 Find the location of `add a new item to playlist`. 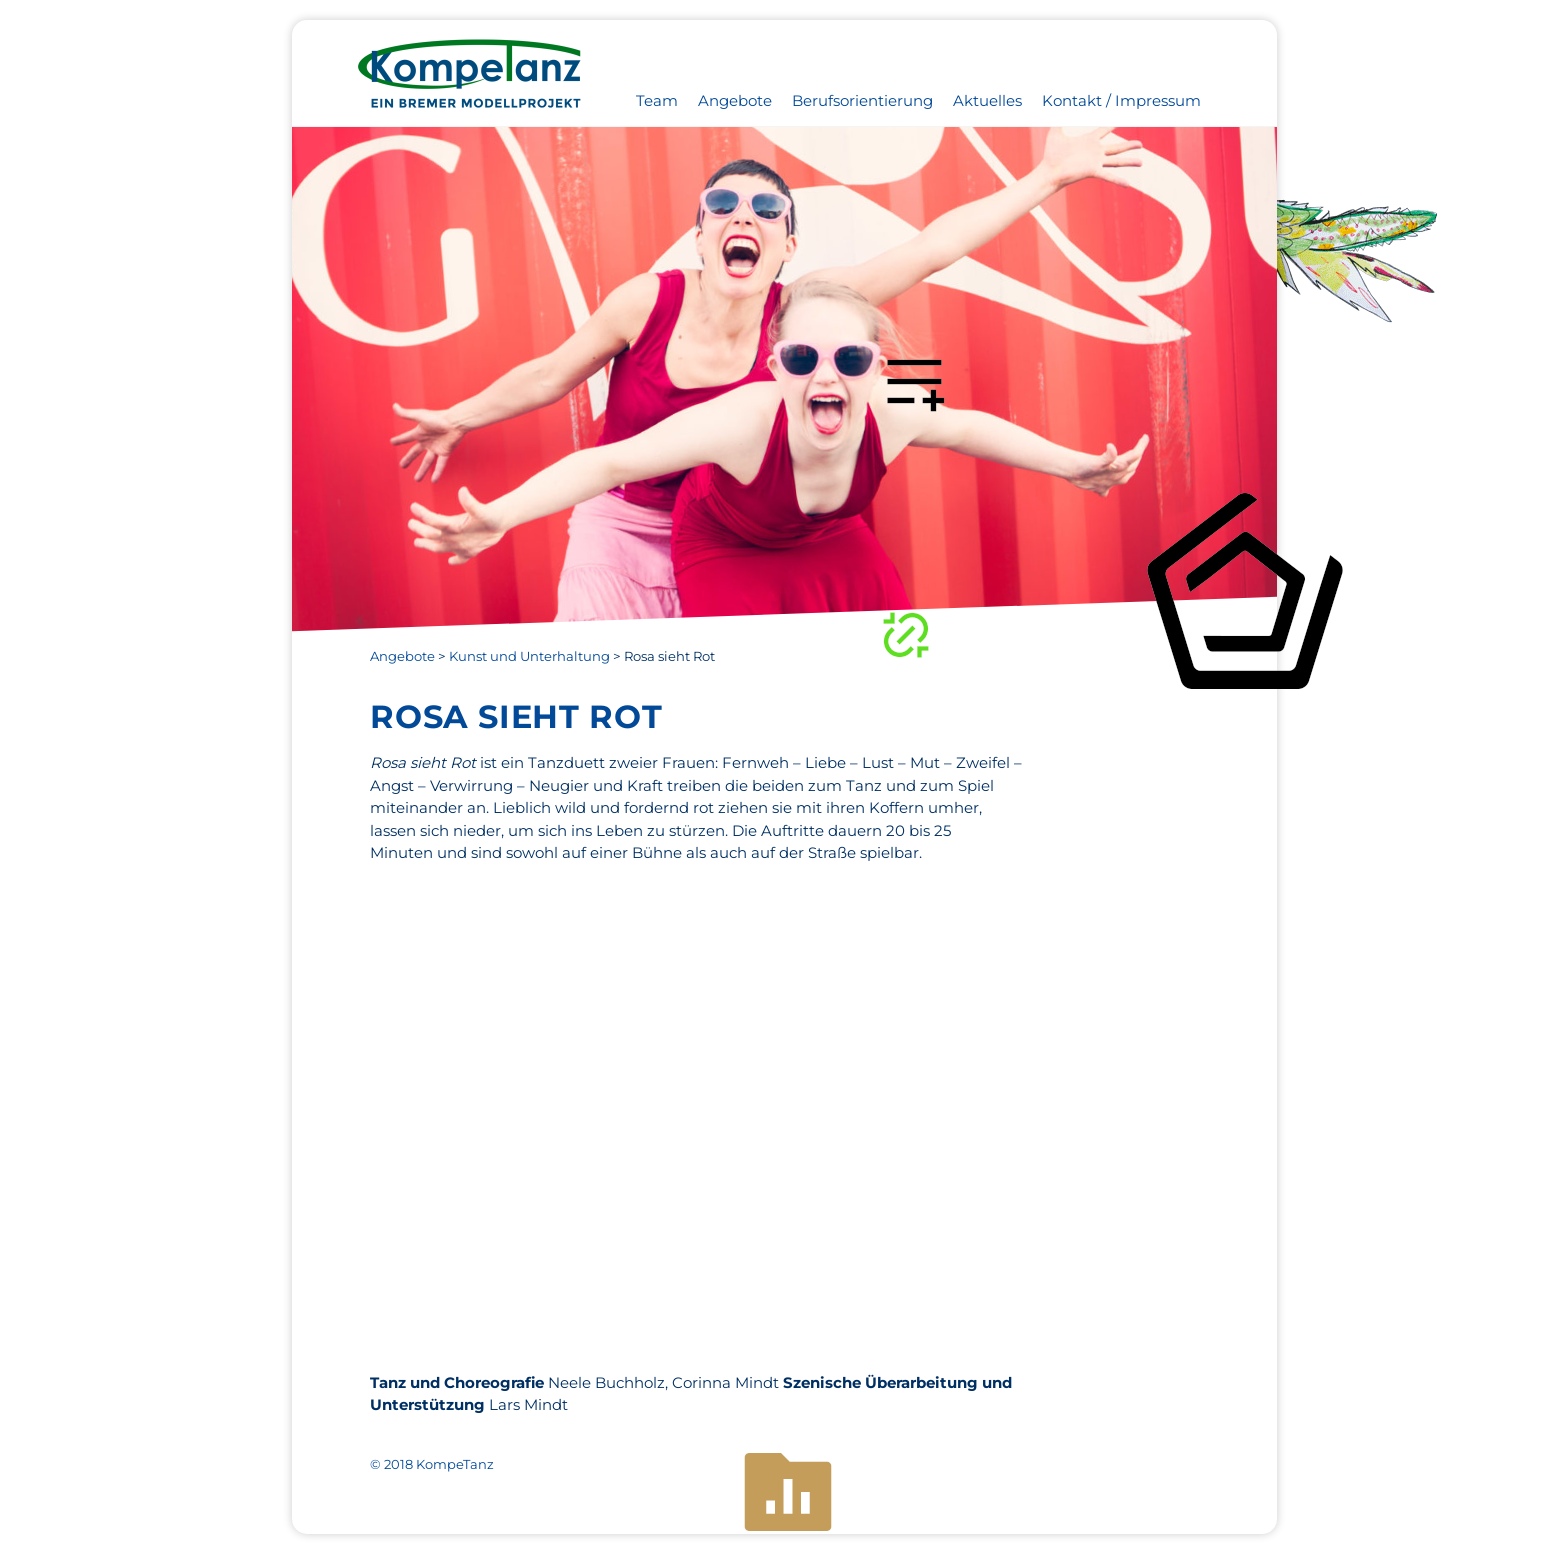

add a new item to playlist is located at coordinates (914, 381).